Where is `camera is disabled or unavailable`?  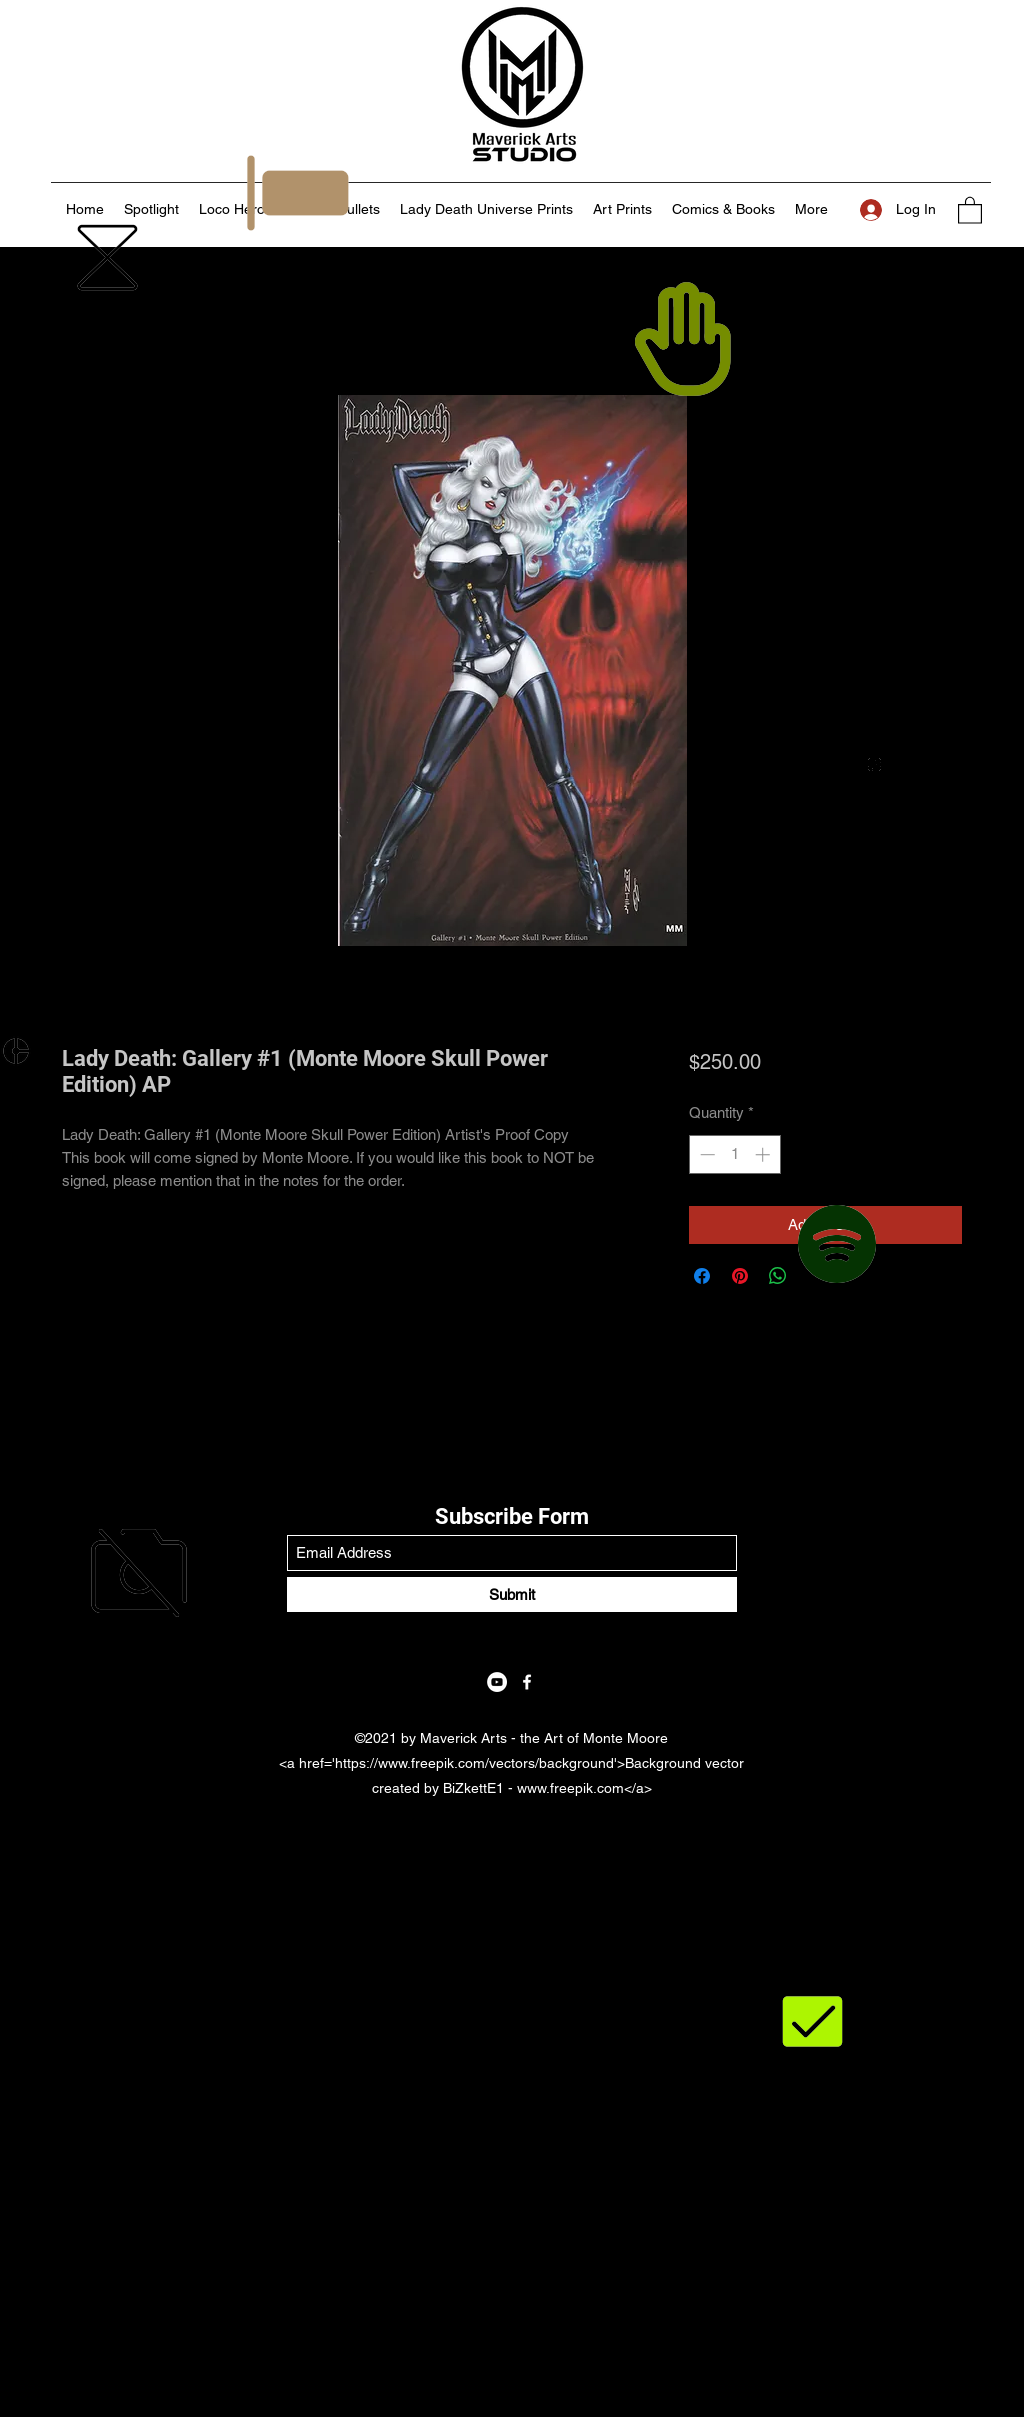
camera is disabled or unavailable is located at coordinates (139, 1573).